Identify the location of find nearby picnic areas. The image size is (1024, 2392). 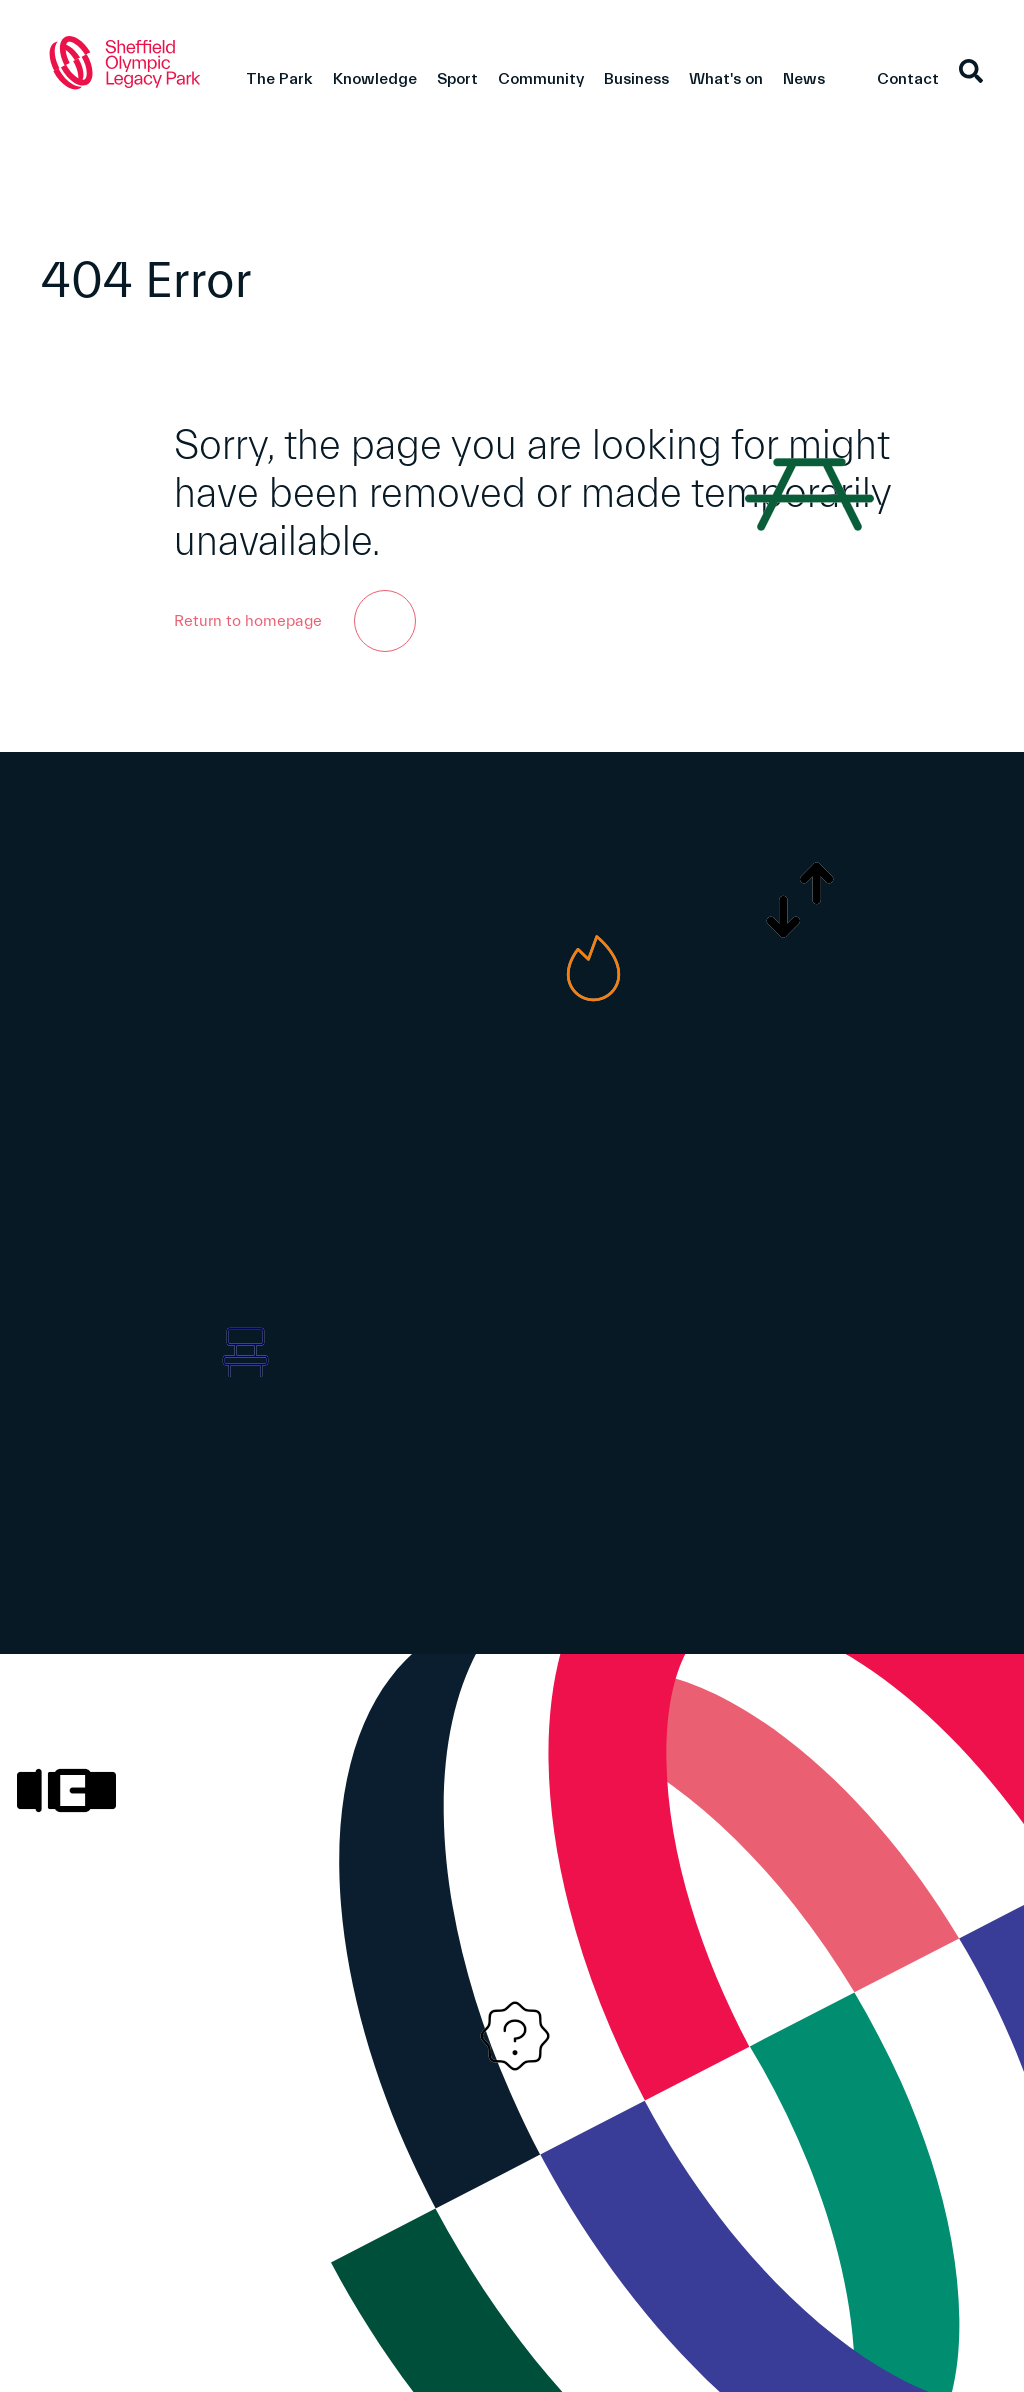
(809, 494).